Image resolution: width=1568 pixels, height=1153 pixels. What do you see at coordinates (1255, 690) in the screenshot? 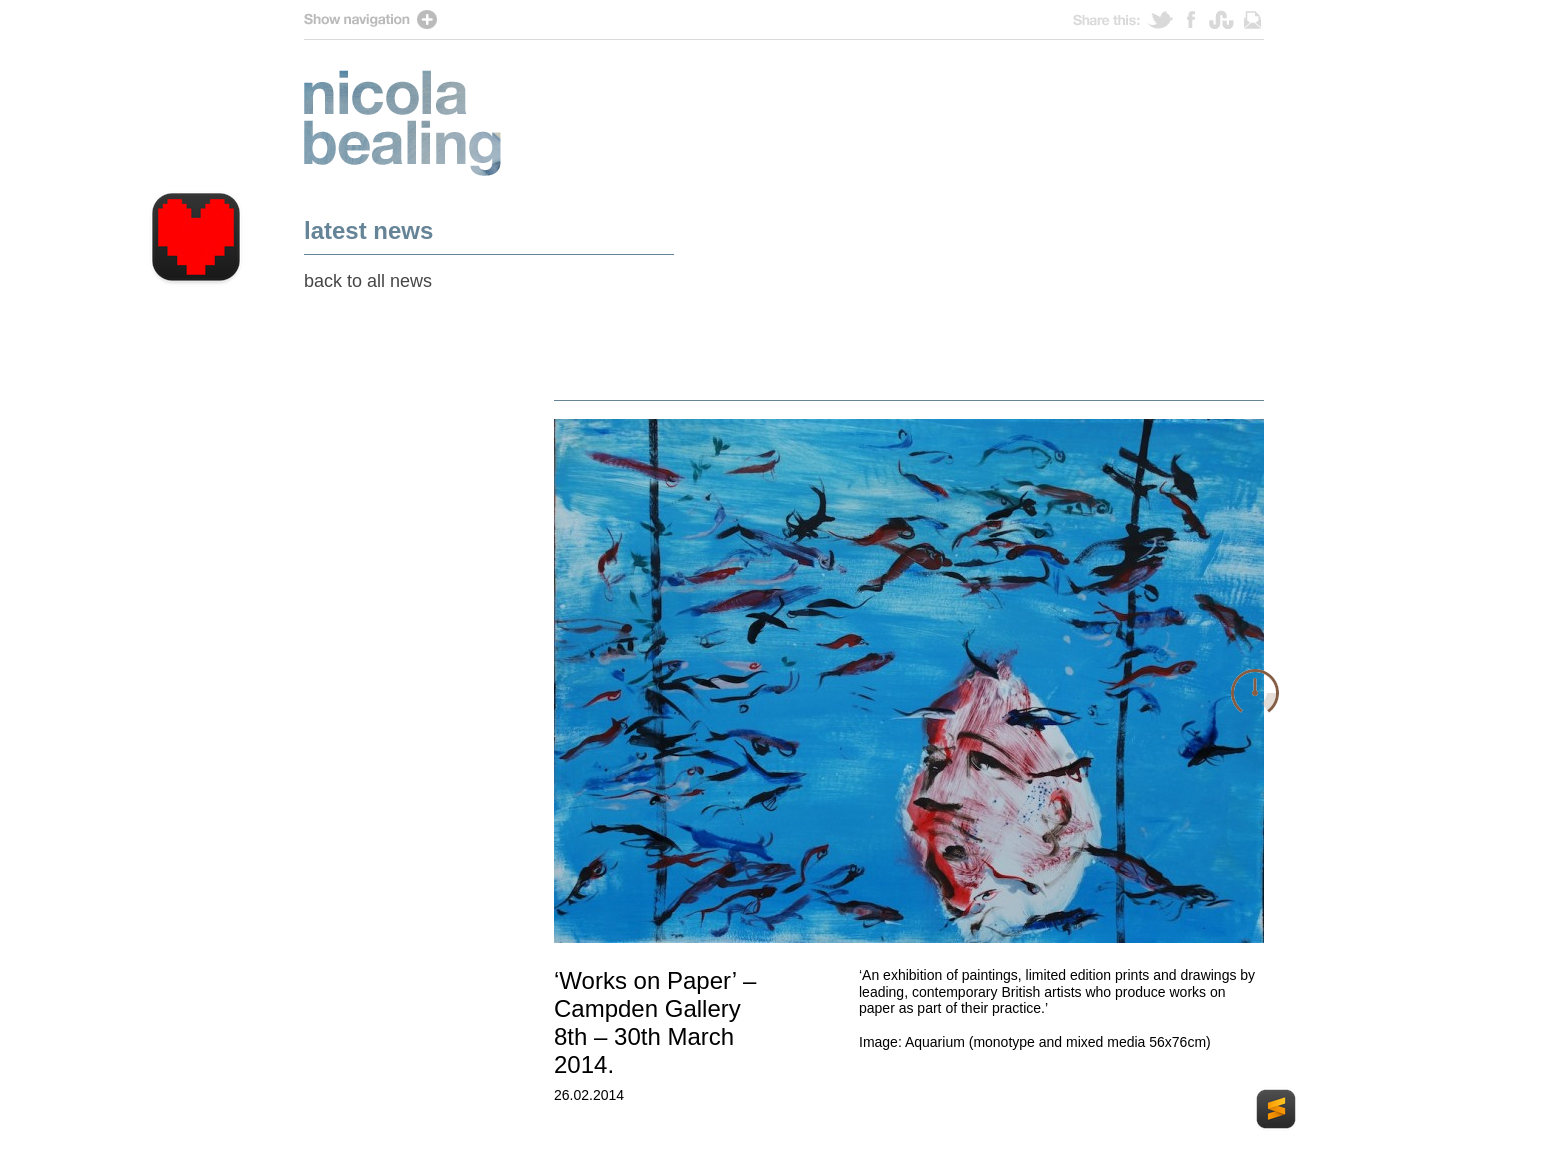
I see `view system performance metrics` at bounding box center [1255, 690].